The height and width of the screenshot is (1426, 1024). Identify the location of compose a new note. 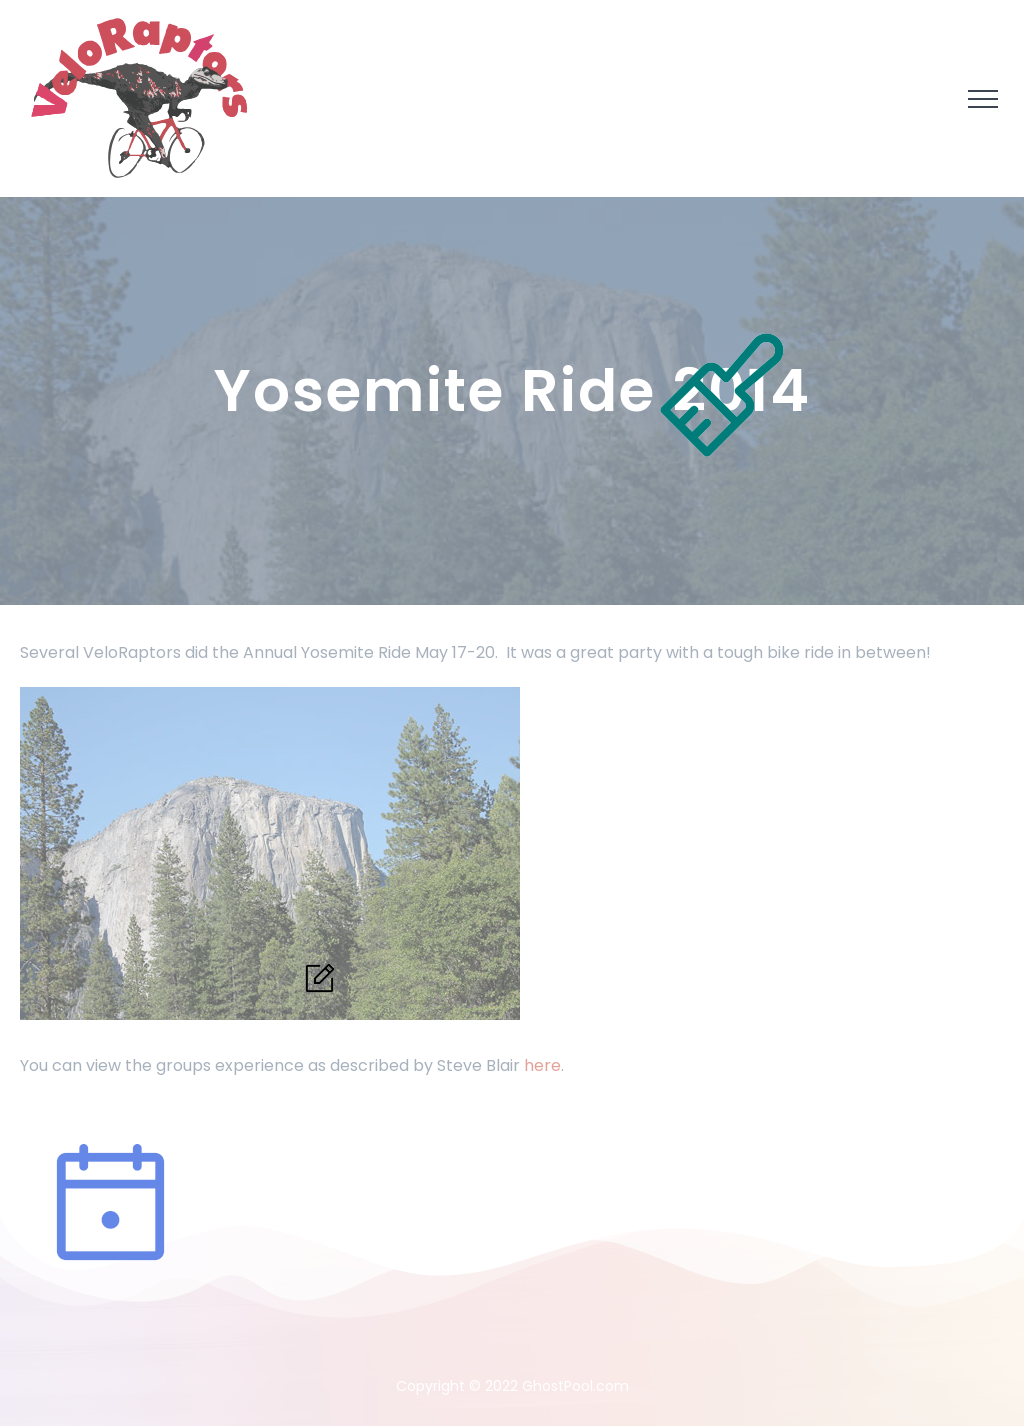
(319, 978).